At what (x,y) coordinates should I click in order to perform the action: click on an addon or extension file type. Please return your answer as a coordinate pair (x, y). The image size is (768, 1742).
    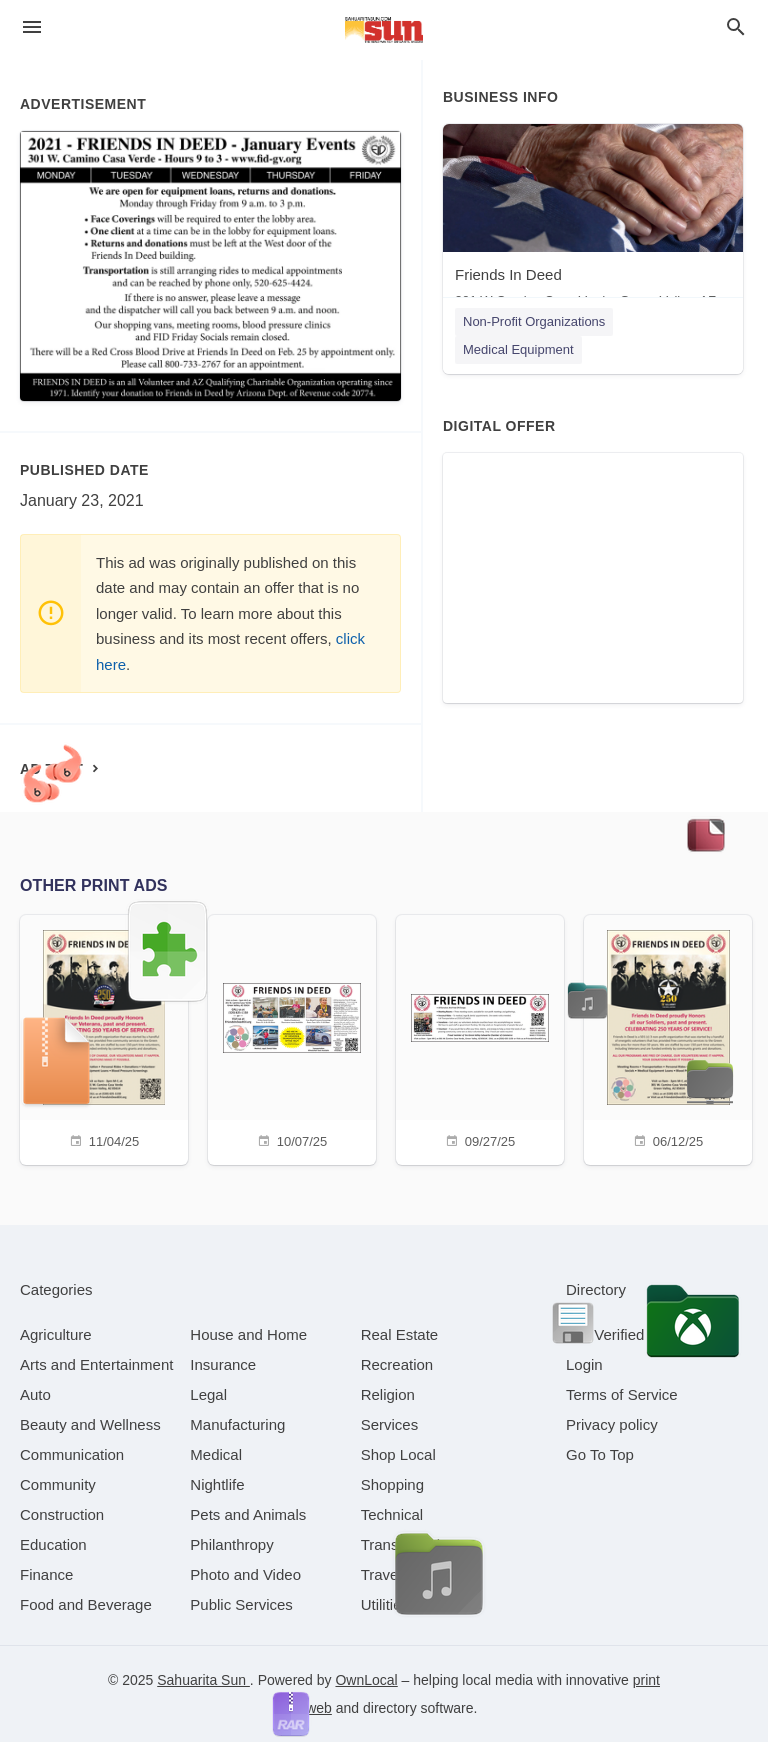
    Looking at the image, I should click on (167, 951).